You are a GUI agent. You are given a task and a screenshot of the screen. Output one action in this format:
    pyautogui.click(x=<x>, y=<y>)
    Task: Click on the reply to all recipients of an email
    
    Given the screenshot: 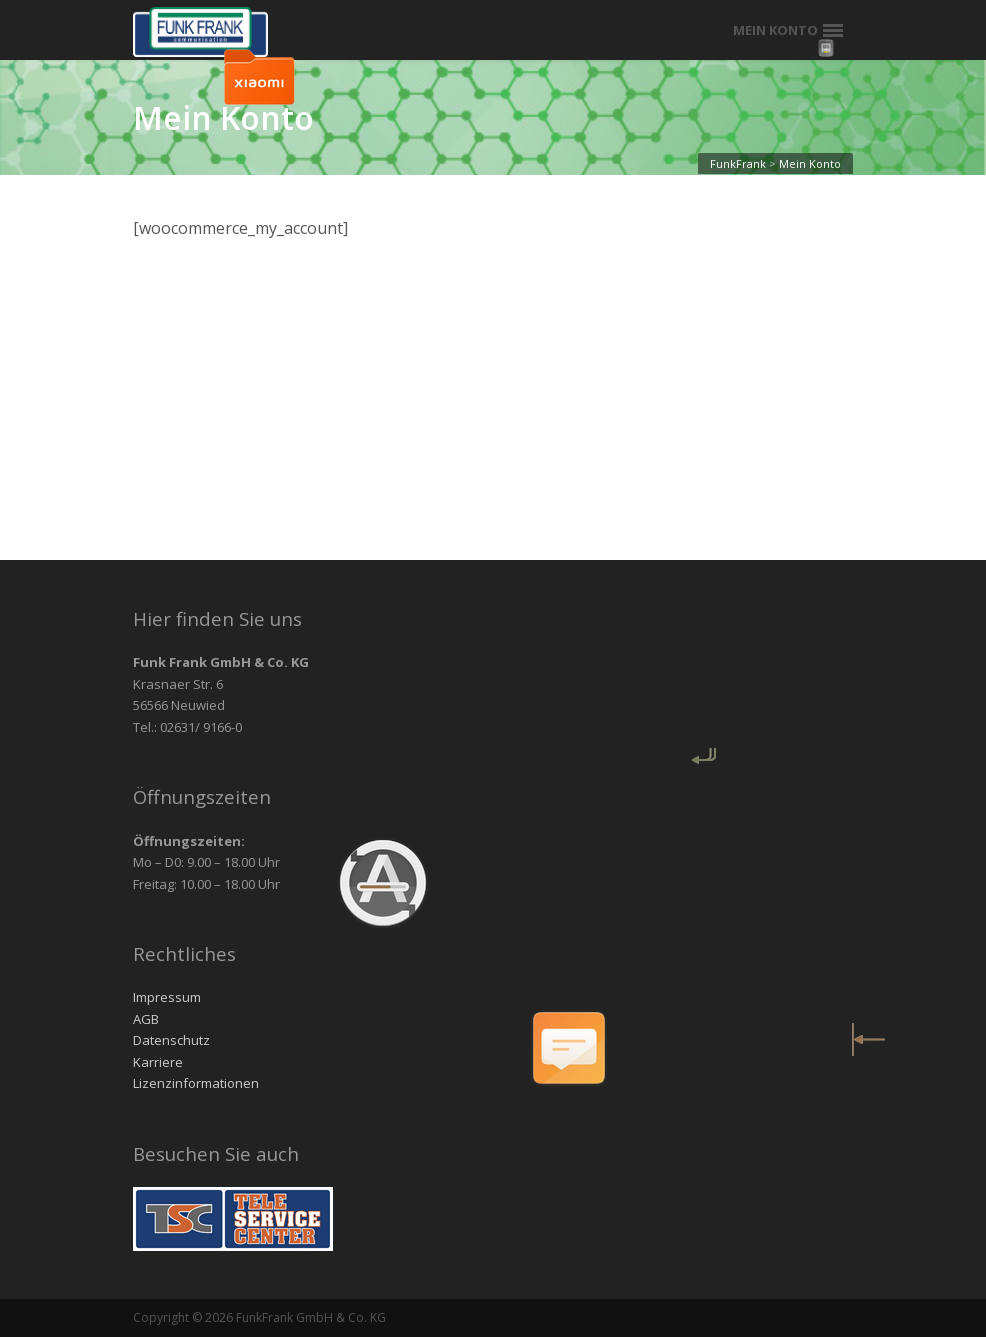 What is the action you would take?
    pyautogui.click(x=703, y=754)
    